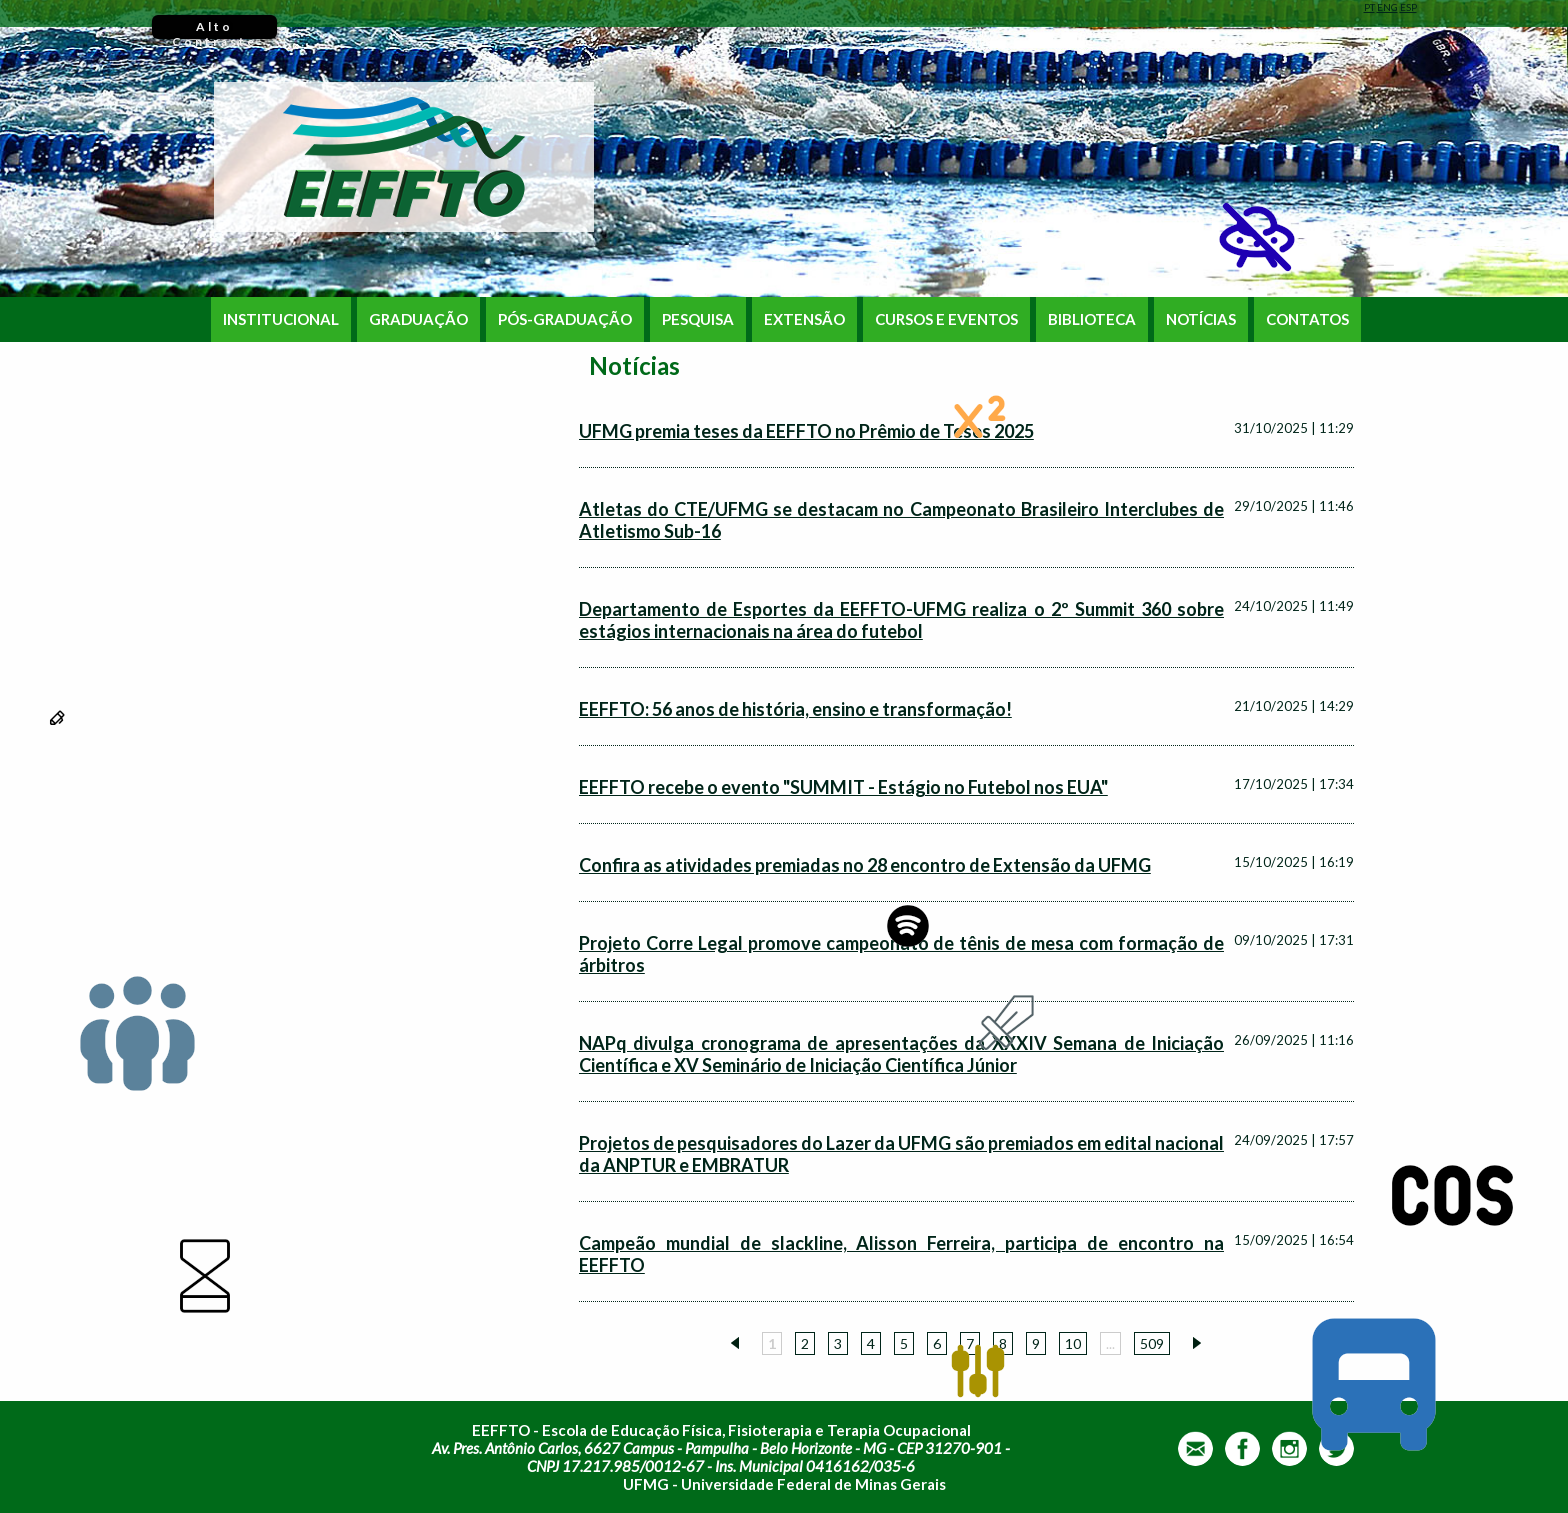 Image resolution: width=1568 pixels, height=1513 pixels. I want to click on indicates time is running low, so click(205, 1276).